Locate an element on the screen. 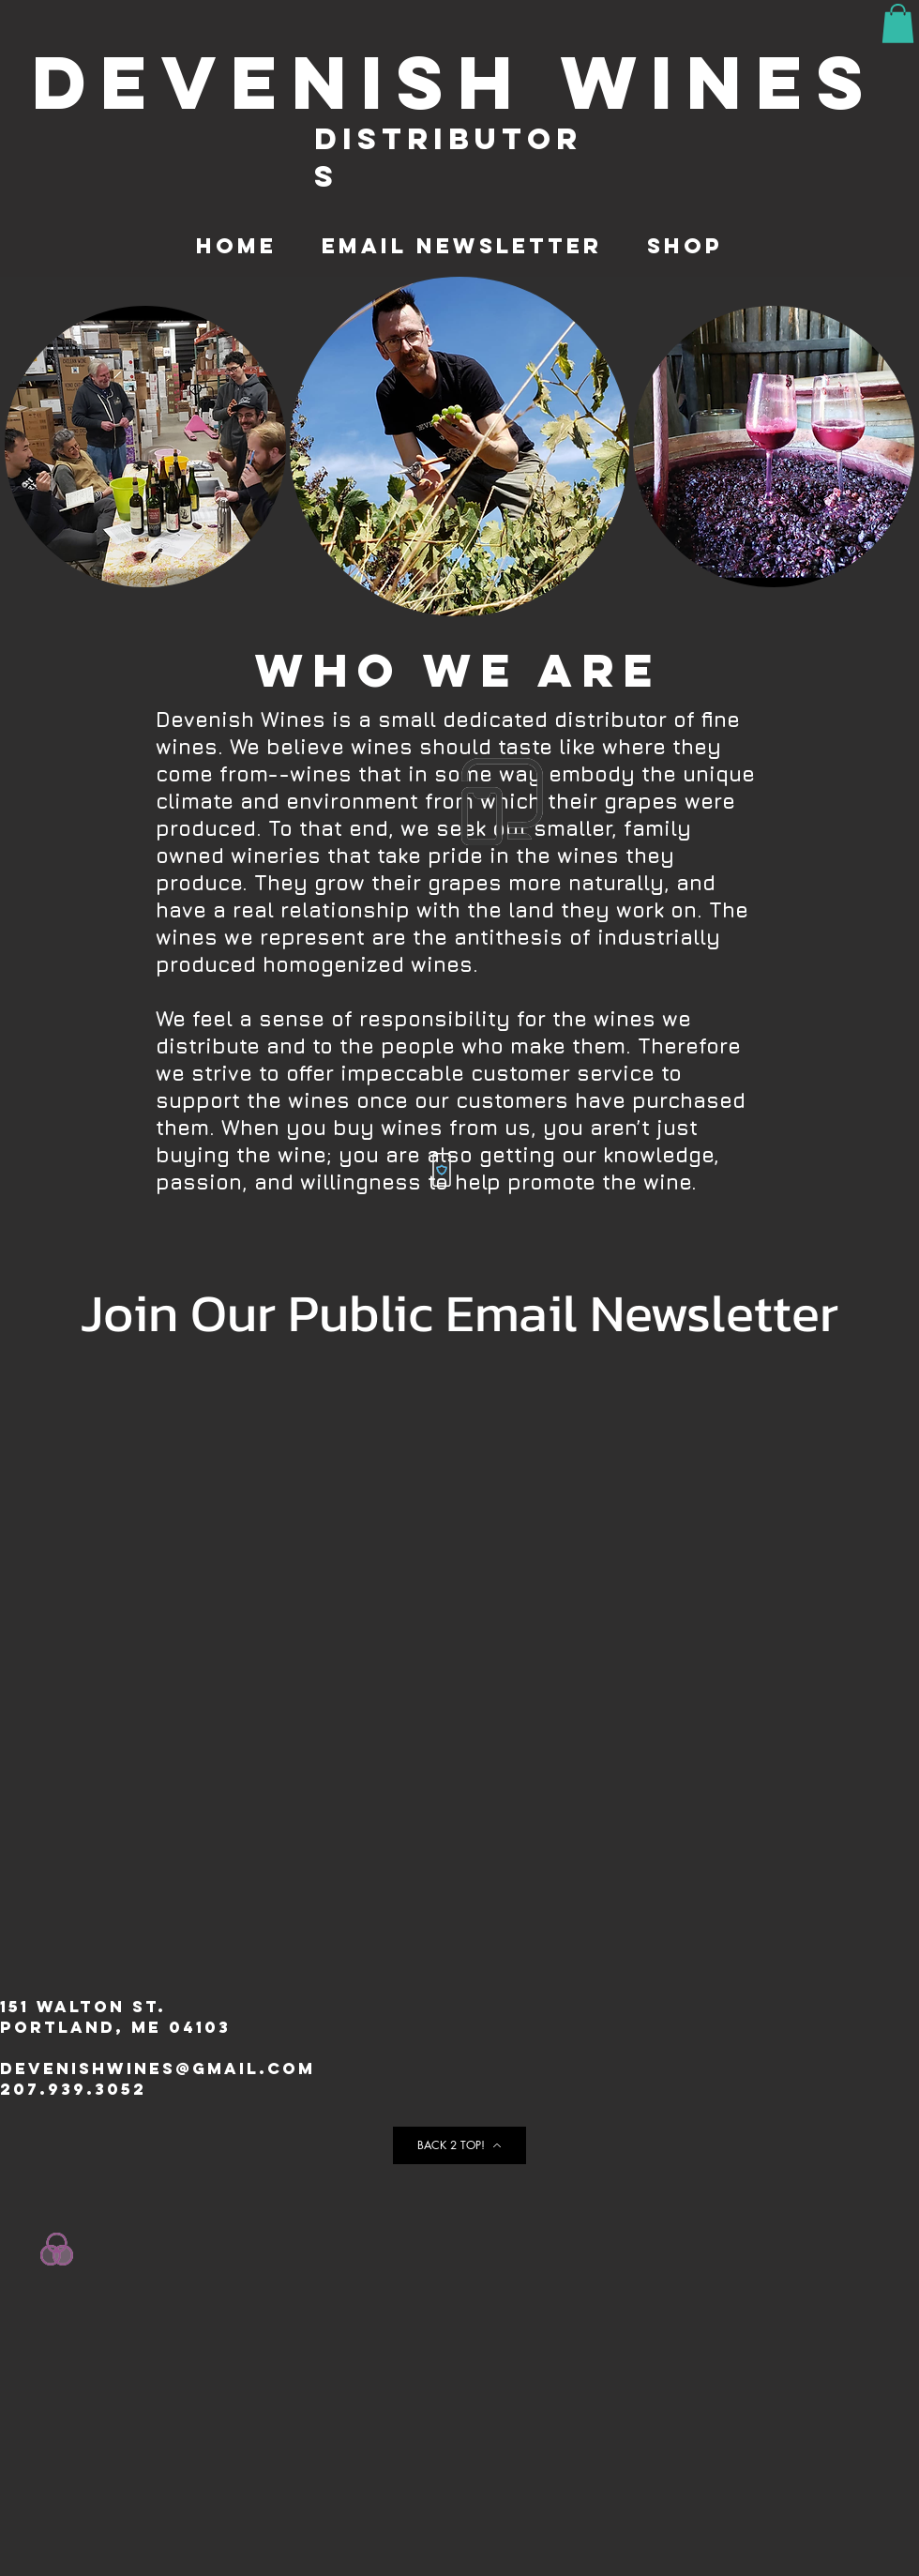  indicates a trusted or verified device is located at coordinates (442, 1170).